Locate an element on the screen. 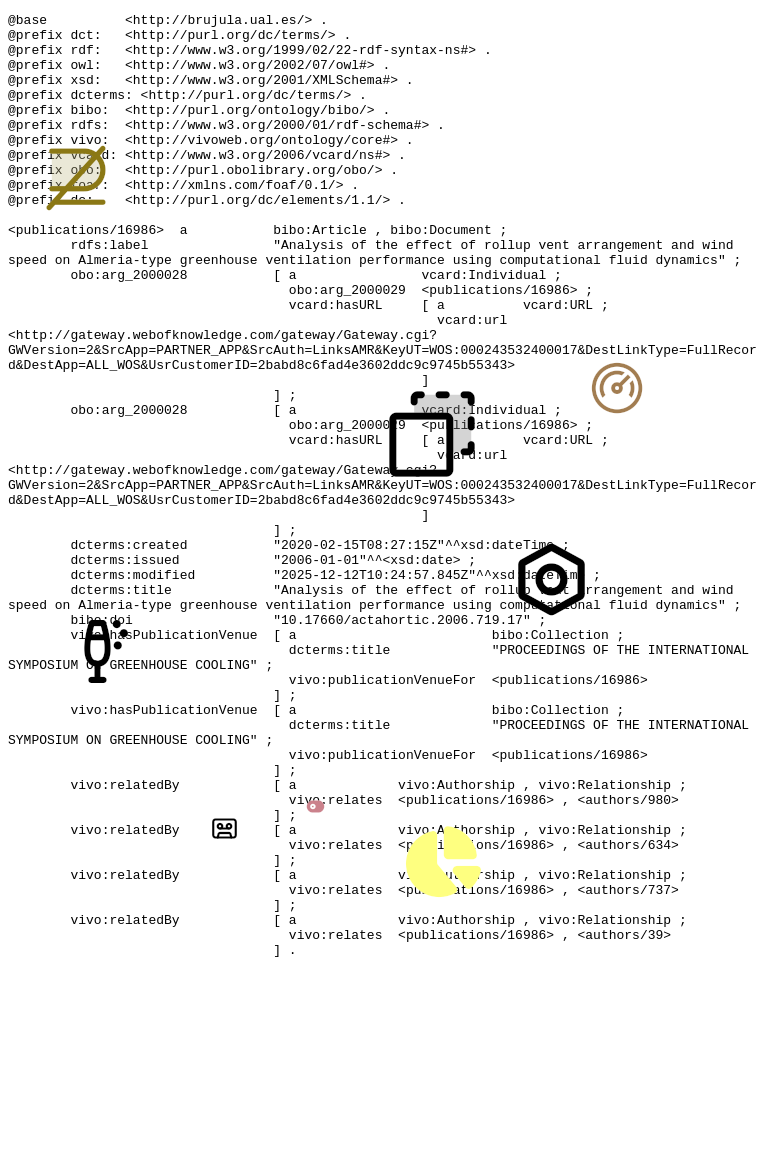  toggle switch in off position is located at coordinates (315, 806).